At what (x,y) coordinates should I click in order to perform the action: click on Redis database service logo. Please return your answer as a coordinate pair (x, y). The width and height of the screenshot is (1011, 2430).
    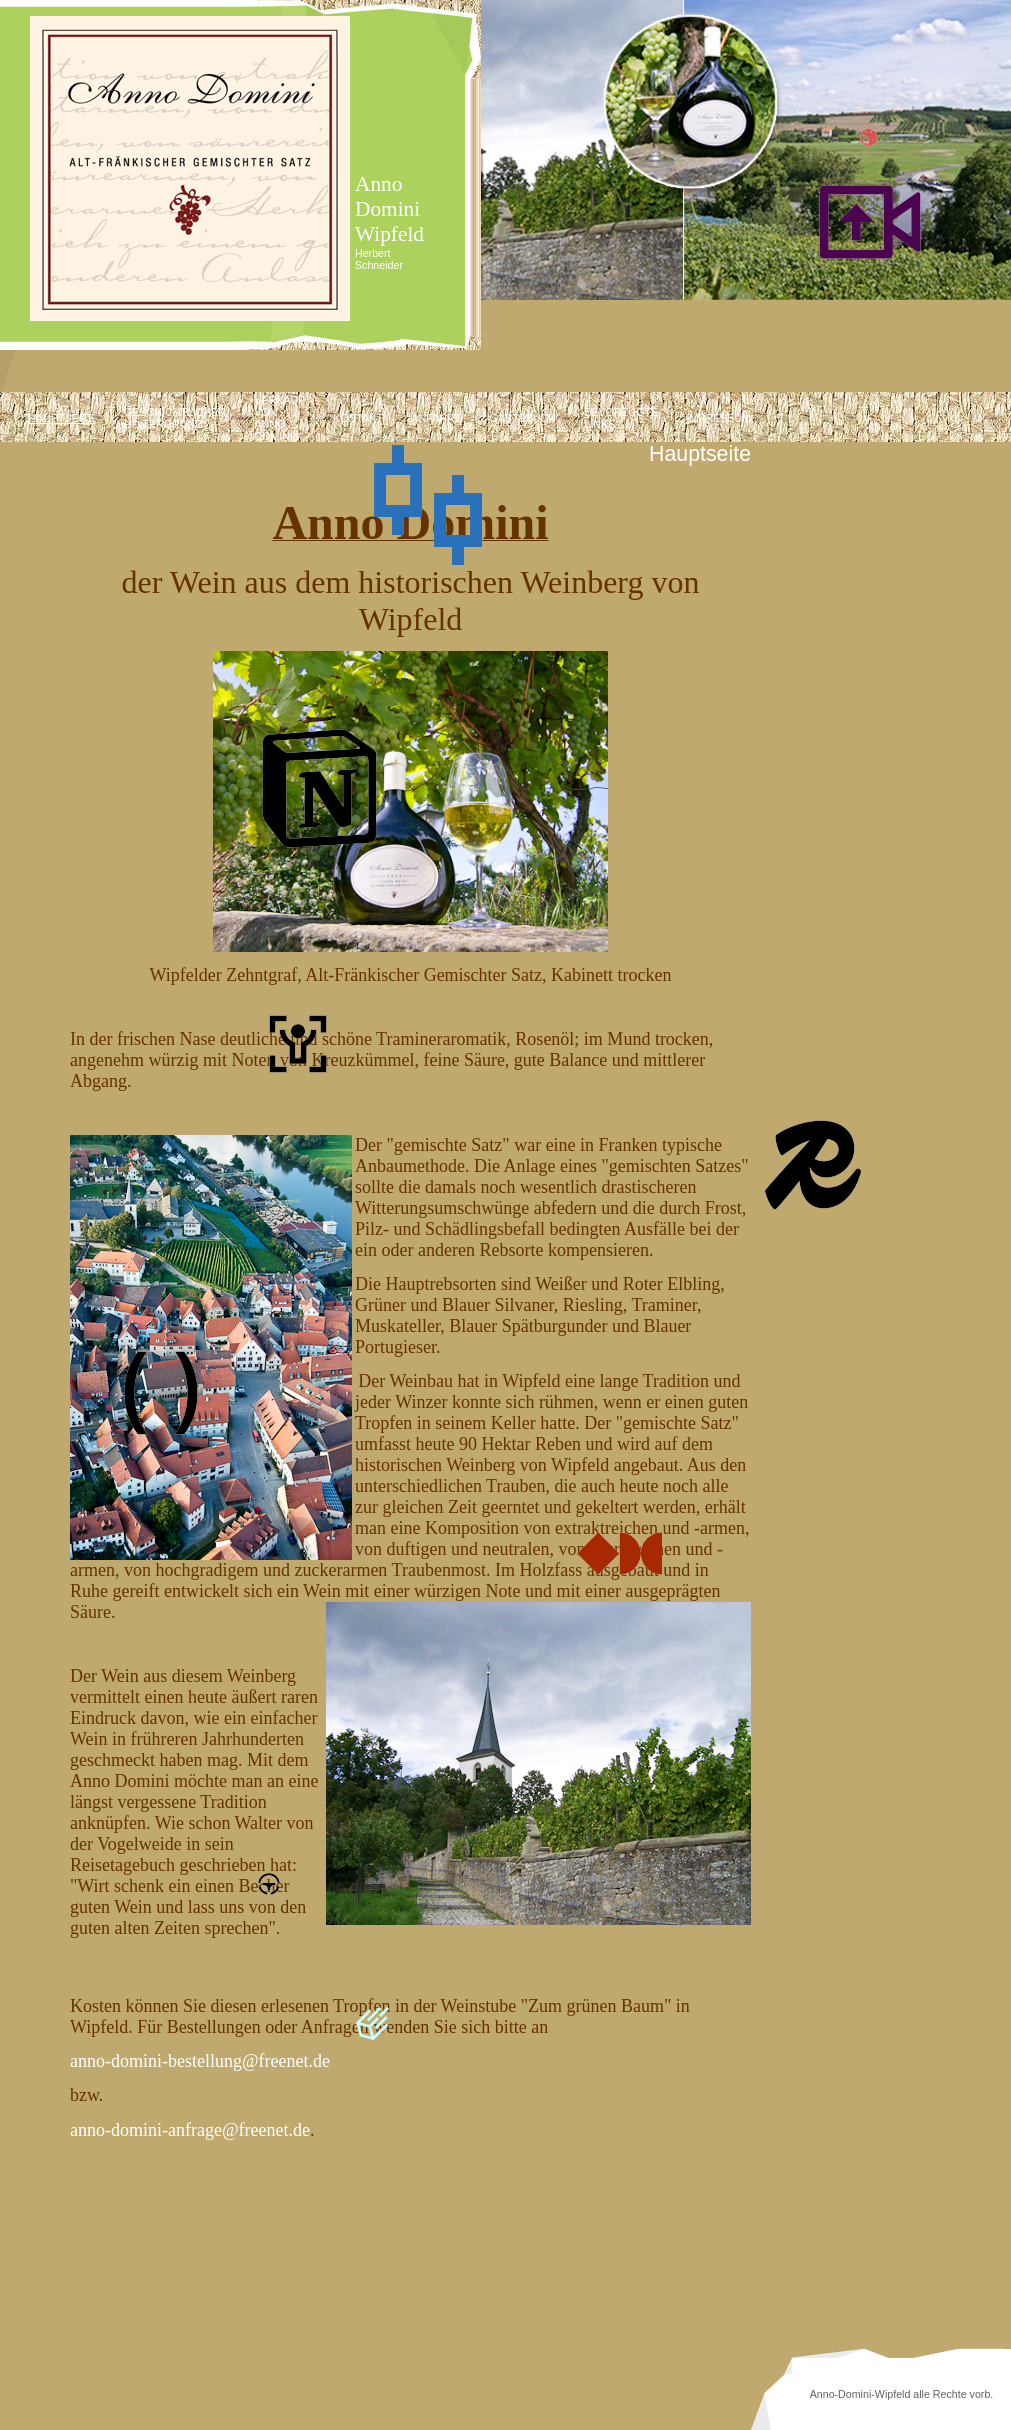
    Looking at the image, I should click on (813, 1165).